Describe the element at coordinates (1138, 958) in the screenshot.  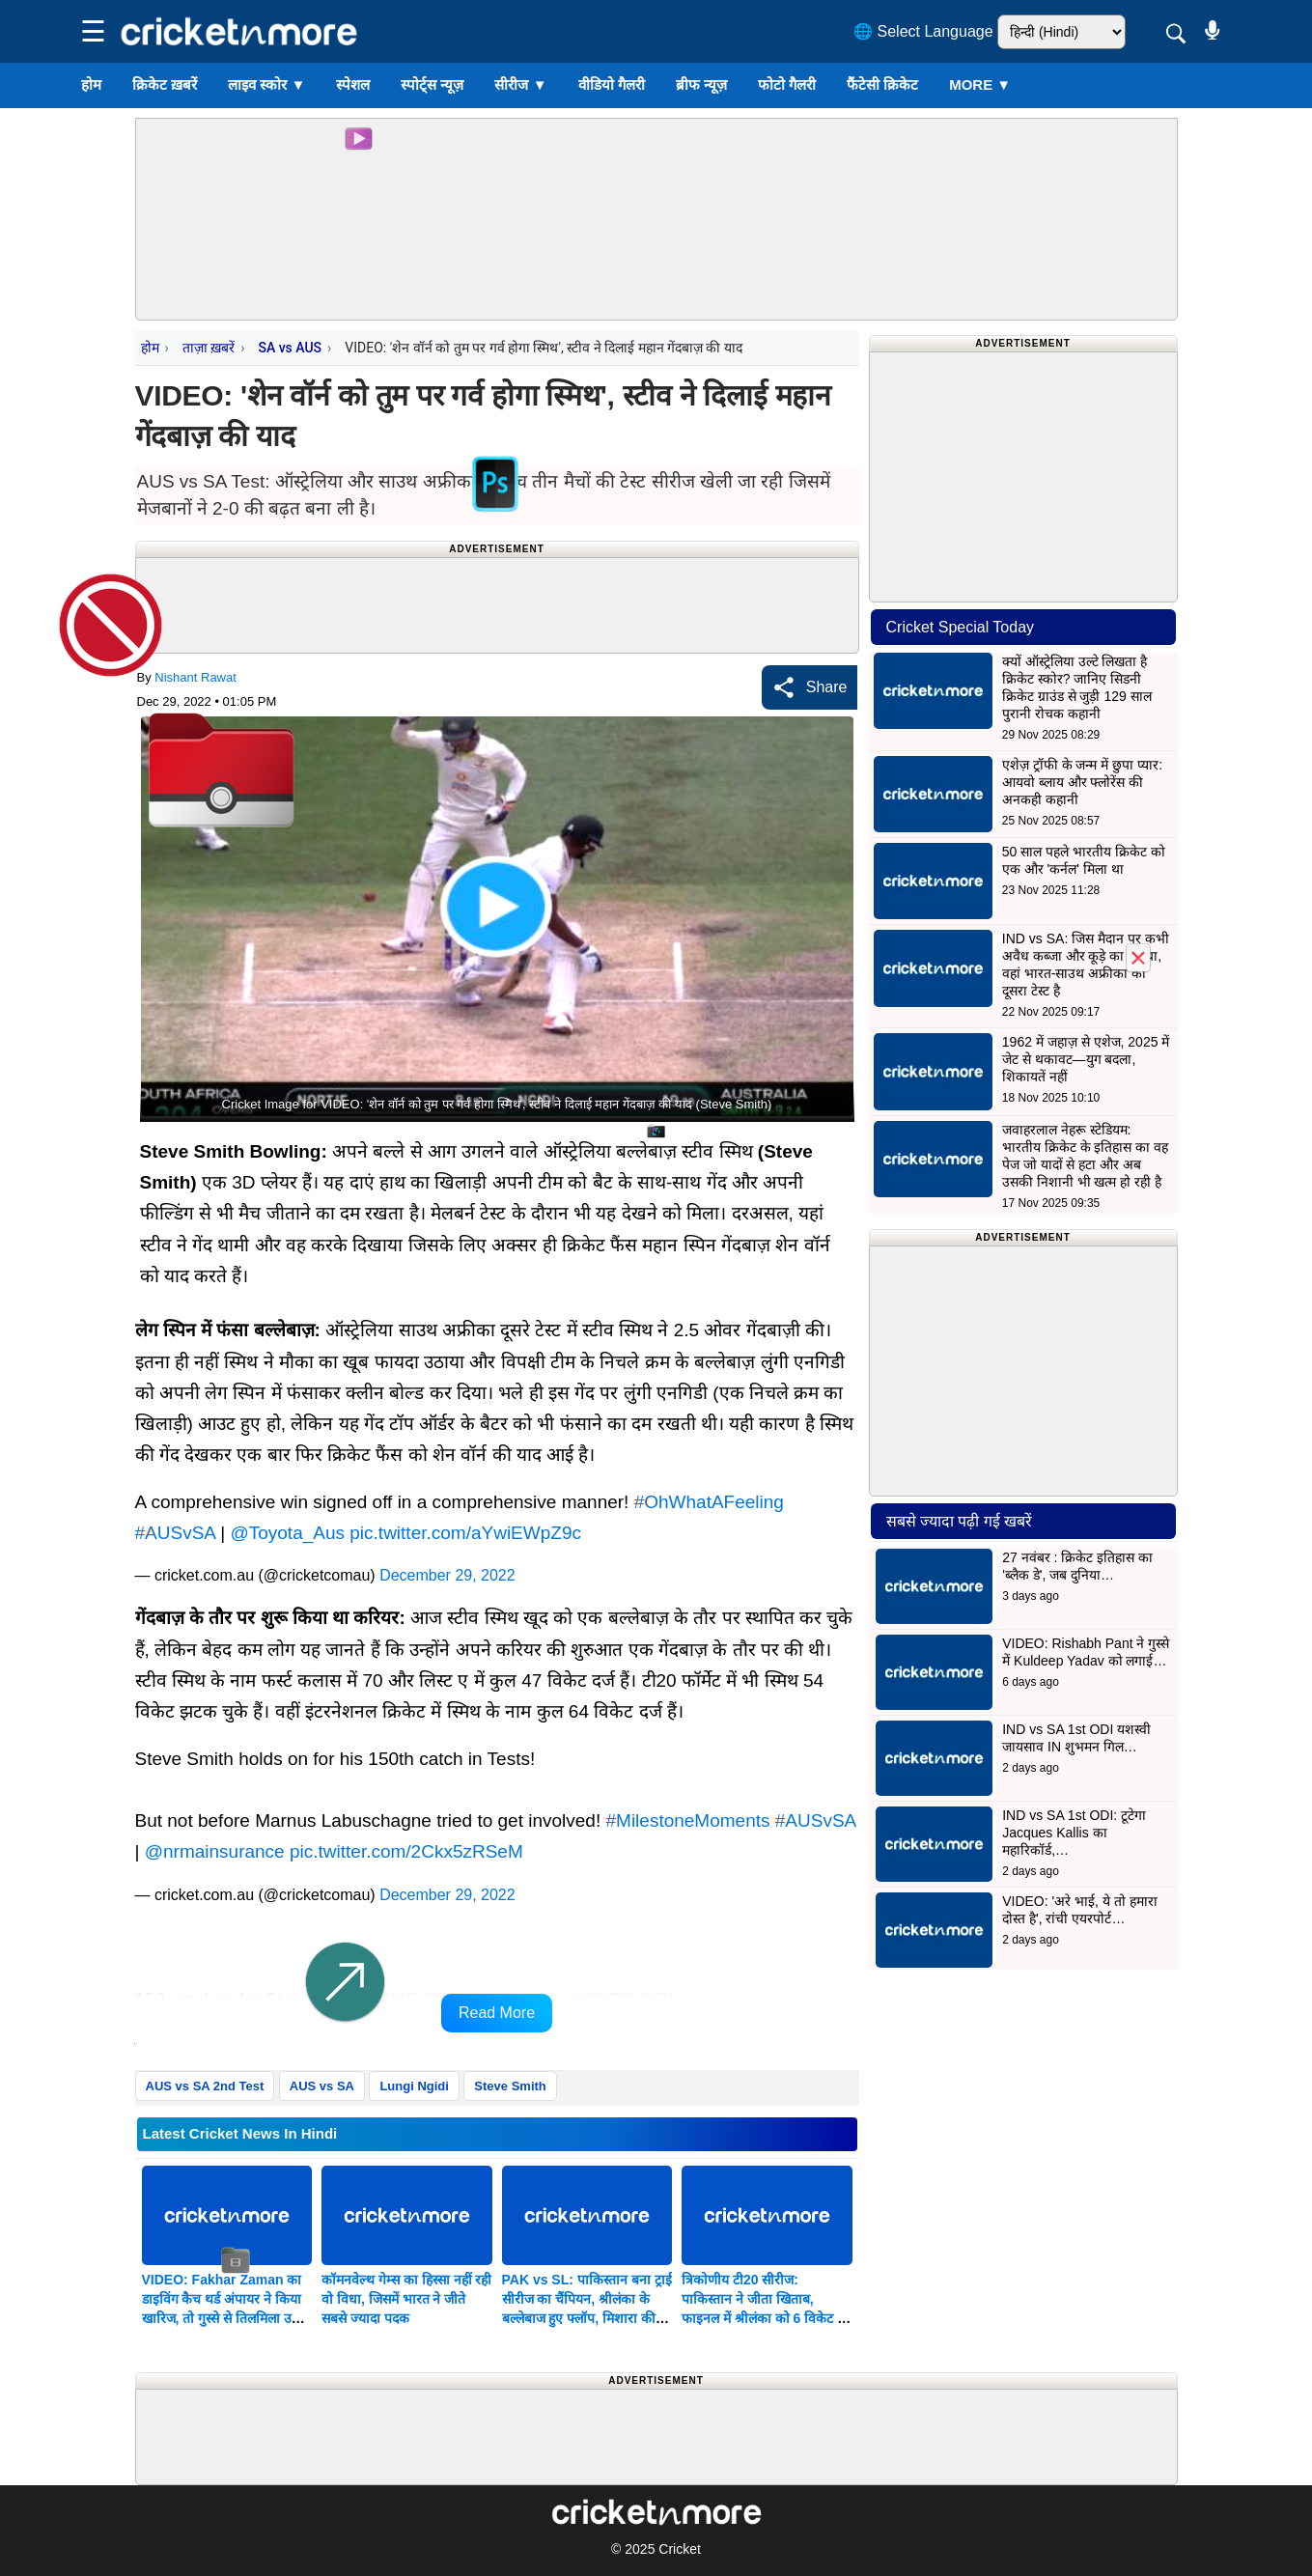
I see `indicates a broken or invalid symbolic link` at that location.